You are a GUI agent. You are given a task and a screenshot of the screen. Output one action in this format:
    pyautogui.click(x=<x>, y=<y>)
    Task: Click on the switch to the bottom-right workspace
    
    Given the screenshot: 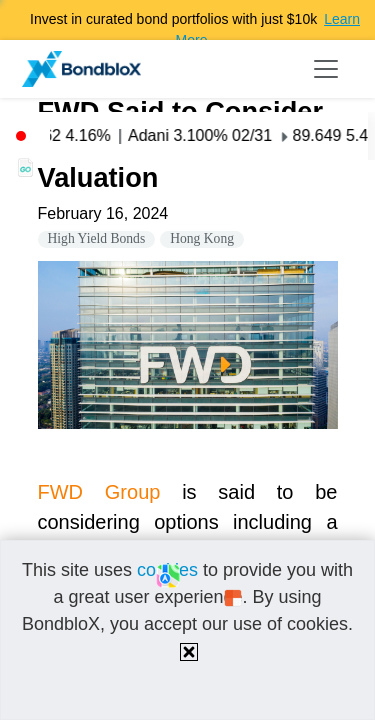 What is the action you would take?
    pyautogui.click(x=233, y=598)
    